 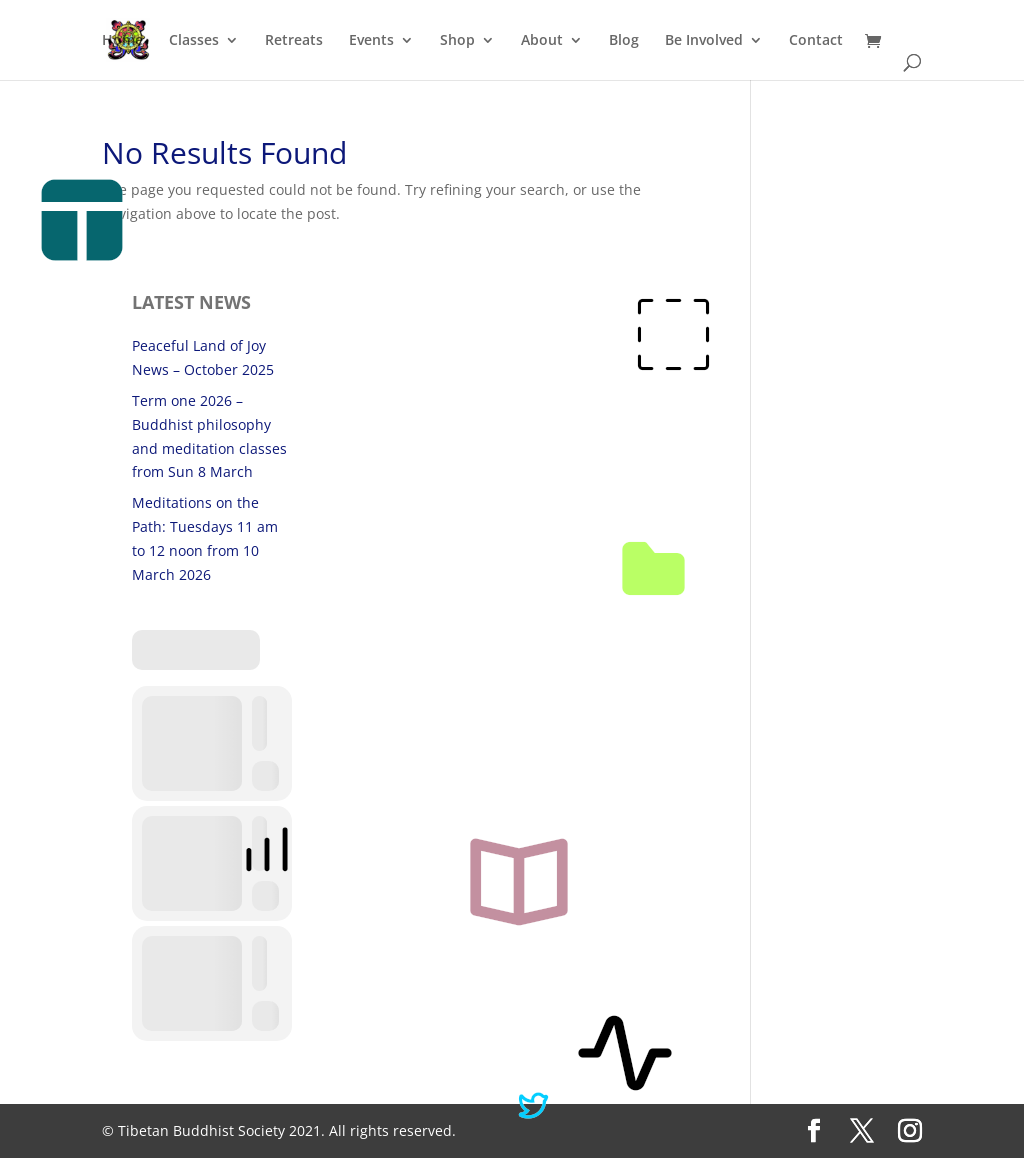 I want to click on view analytics or statistics, so click(x=267, y=848).